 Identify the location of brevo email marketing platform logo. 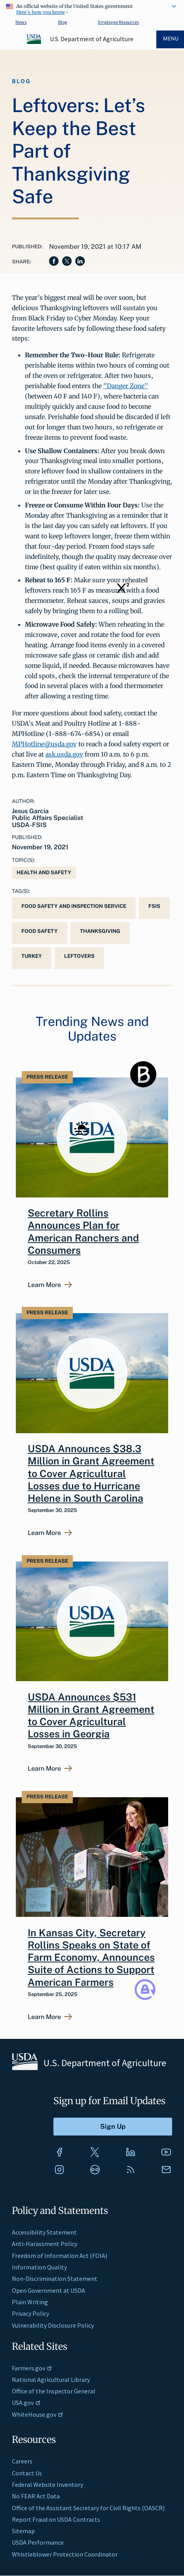
(143, 1074).